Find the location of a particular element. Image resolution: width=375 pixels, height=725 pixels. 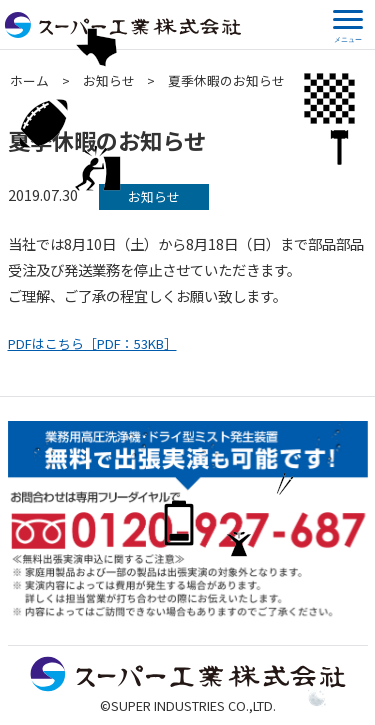

start a new chess game is located at coordinates (329, 98).